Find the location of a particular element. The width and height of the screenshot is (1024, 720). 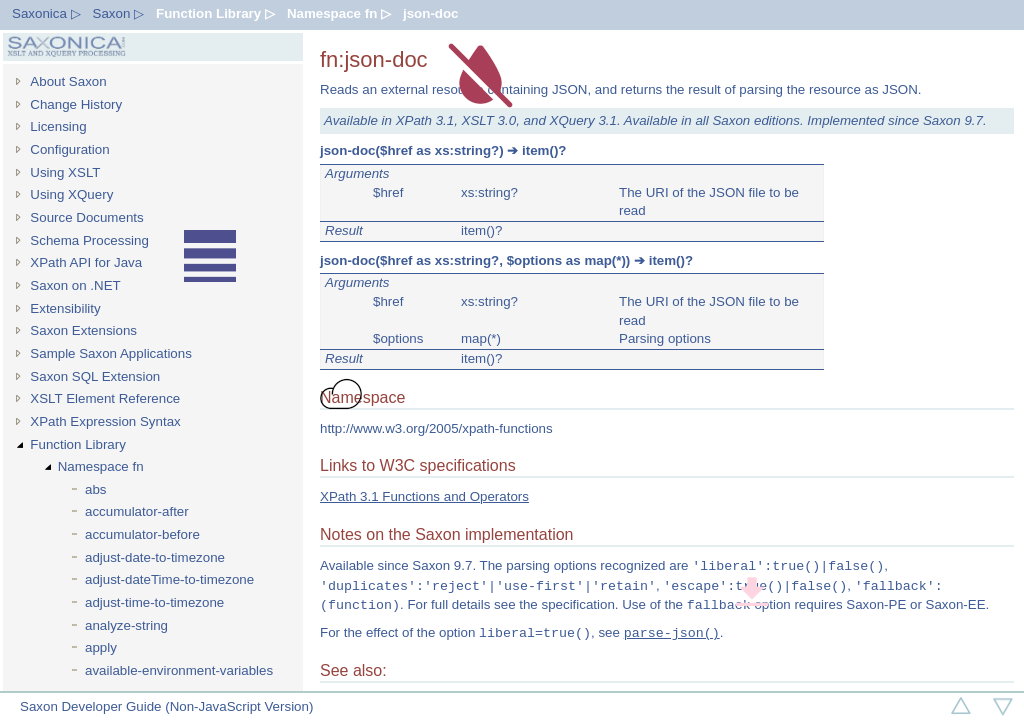

adjust line or stroke thickness is located at coordinates (210, 256).